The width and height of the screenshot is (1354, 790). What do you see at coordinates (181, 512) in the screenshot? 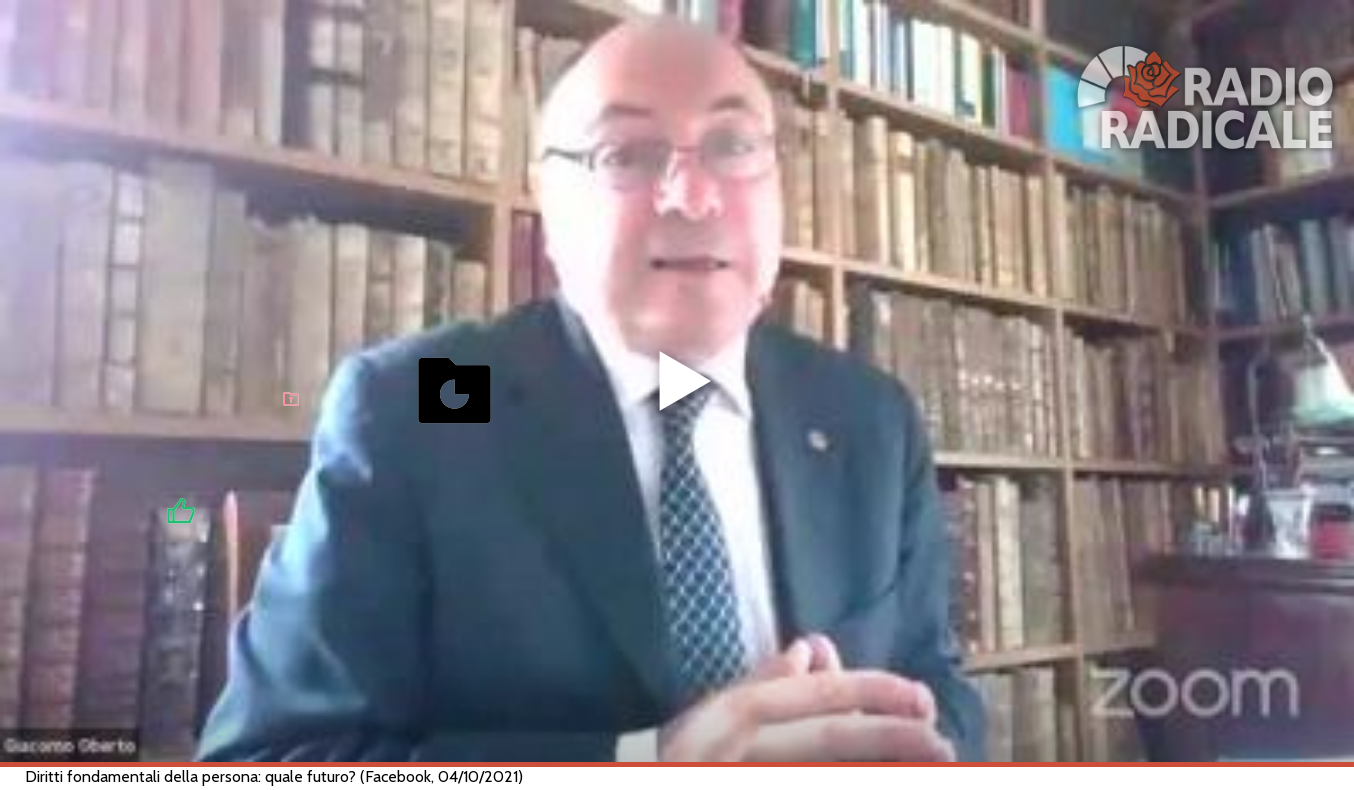
I see `like or upvote content` at bounding box center [181, 512].